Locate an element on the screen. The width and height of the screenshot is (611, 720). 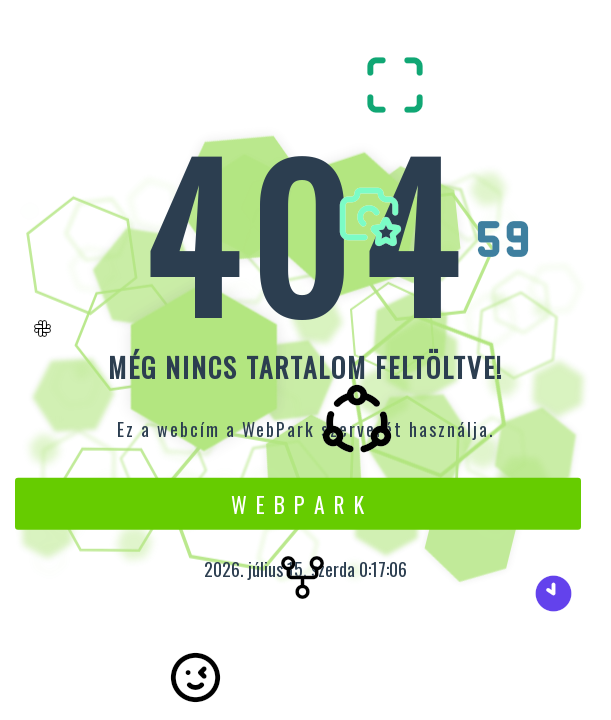
open slack is located at coordinates (42, 328).